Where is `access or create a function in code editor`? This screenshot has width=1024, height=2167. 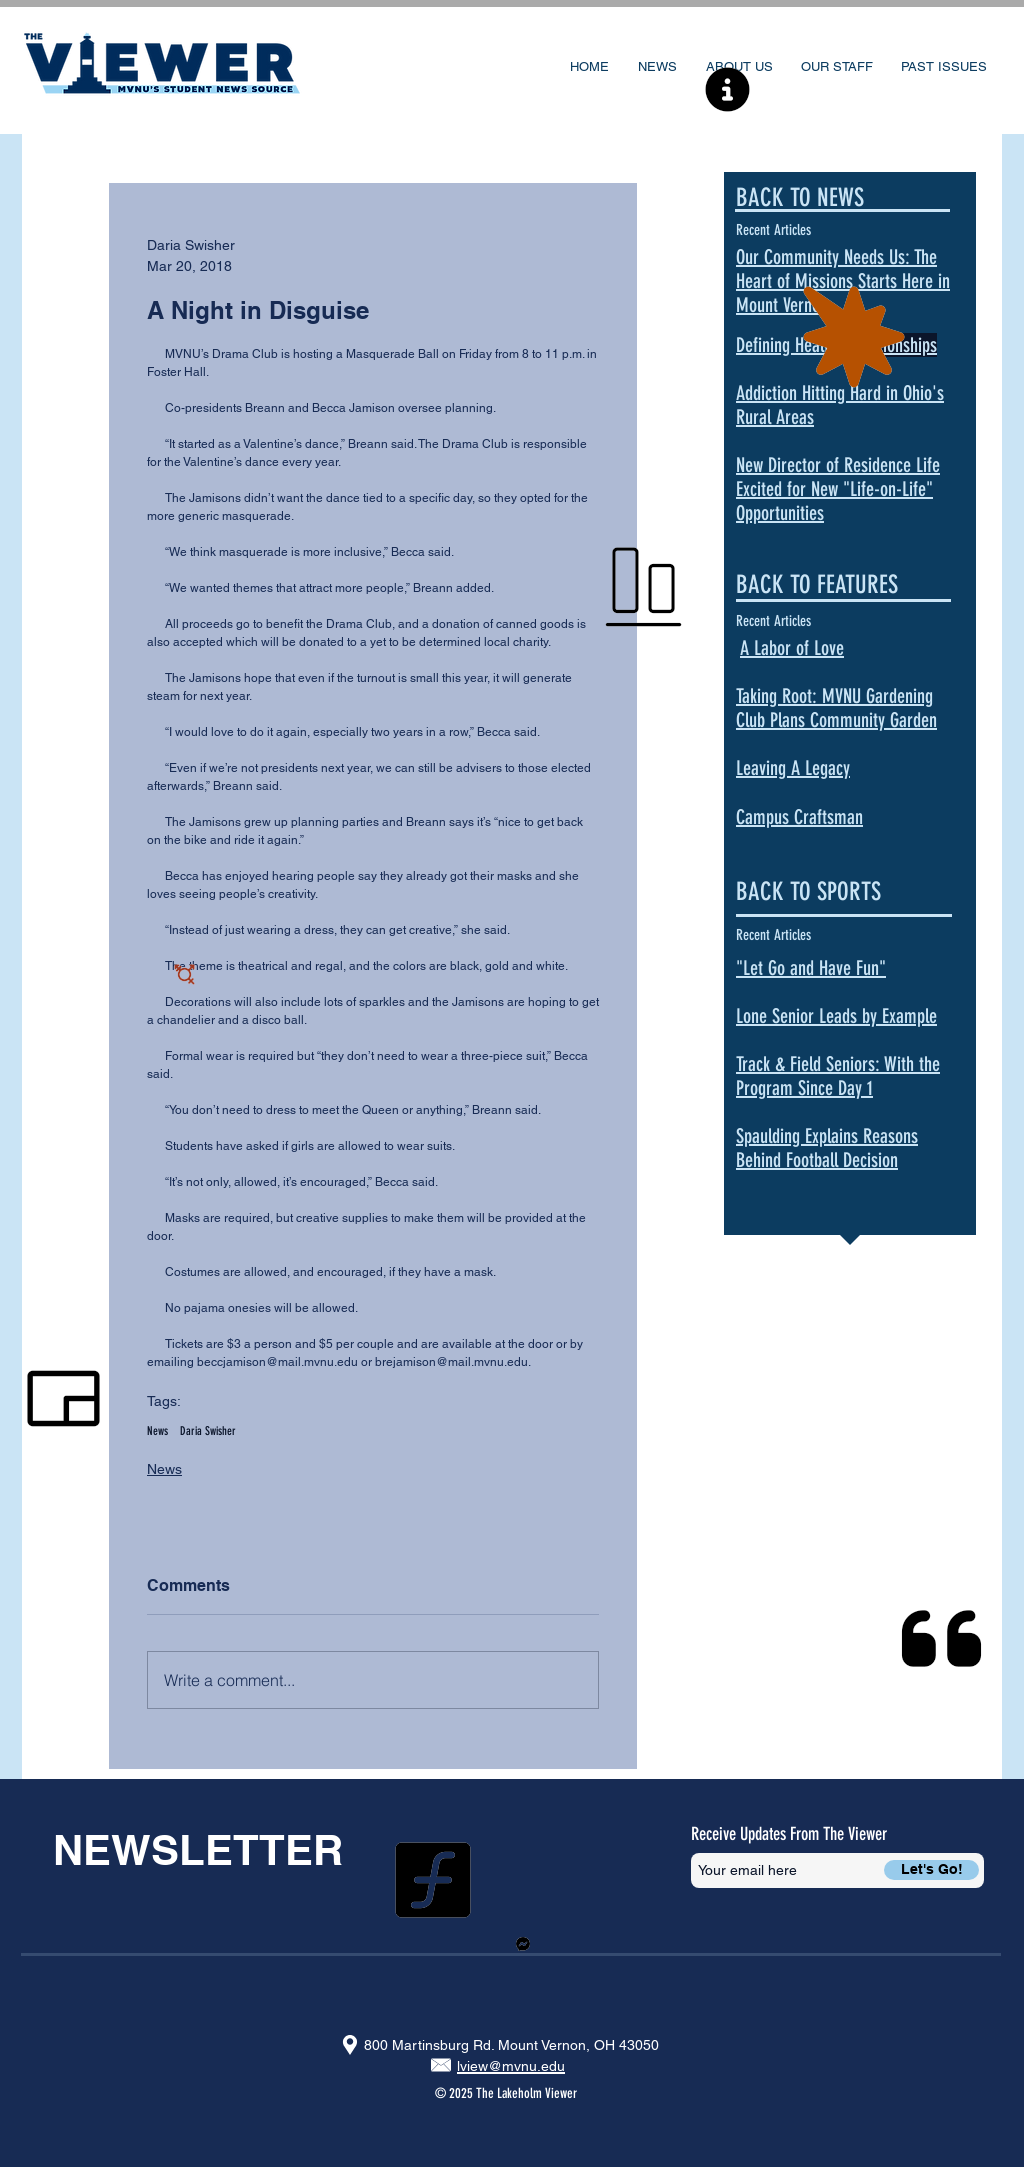
access or create a function in code editor is located at coordinates (433, 1880).